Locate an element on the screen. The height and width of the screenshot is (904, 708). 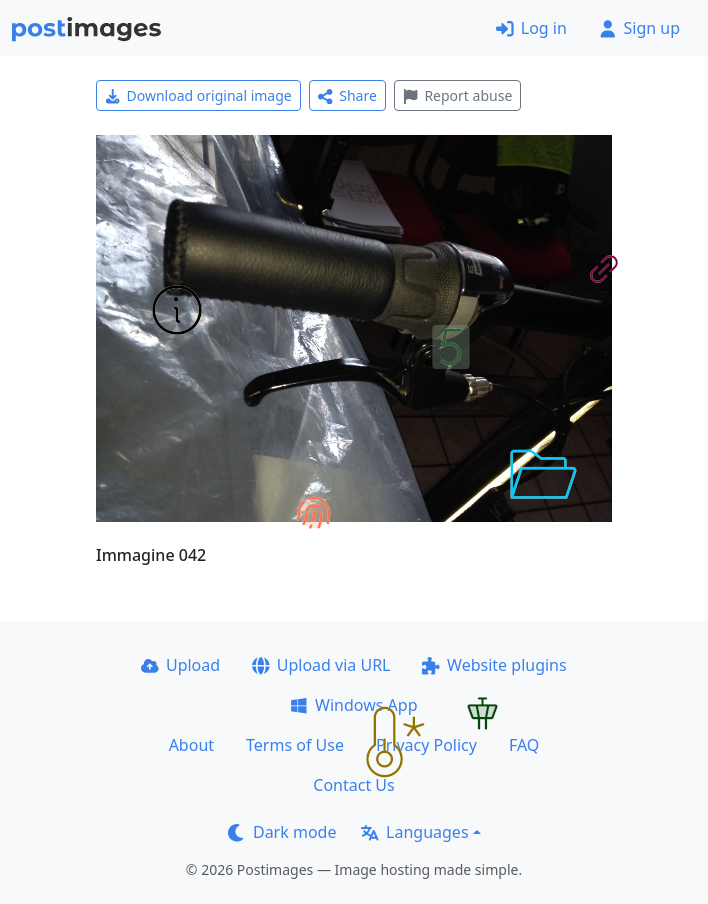
open folder containing files is located at coordinates (541, 473).